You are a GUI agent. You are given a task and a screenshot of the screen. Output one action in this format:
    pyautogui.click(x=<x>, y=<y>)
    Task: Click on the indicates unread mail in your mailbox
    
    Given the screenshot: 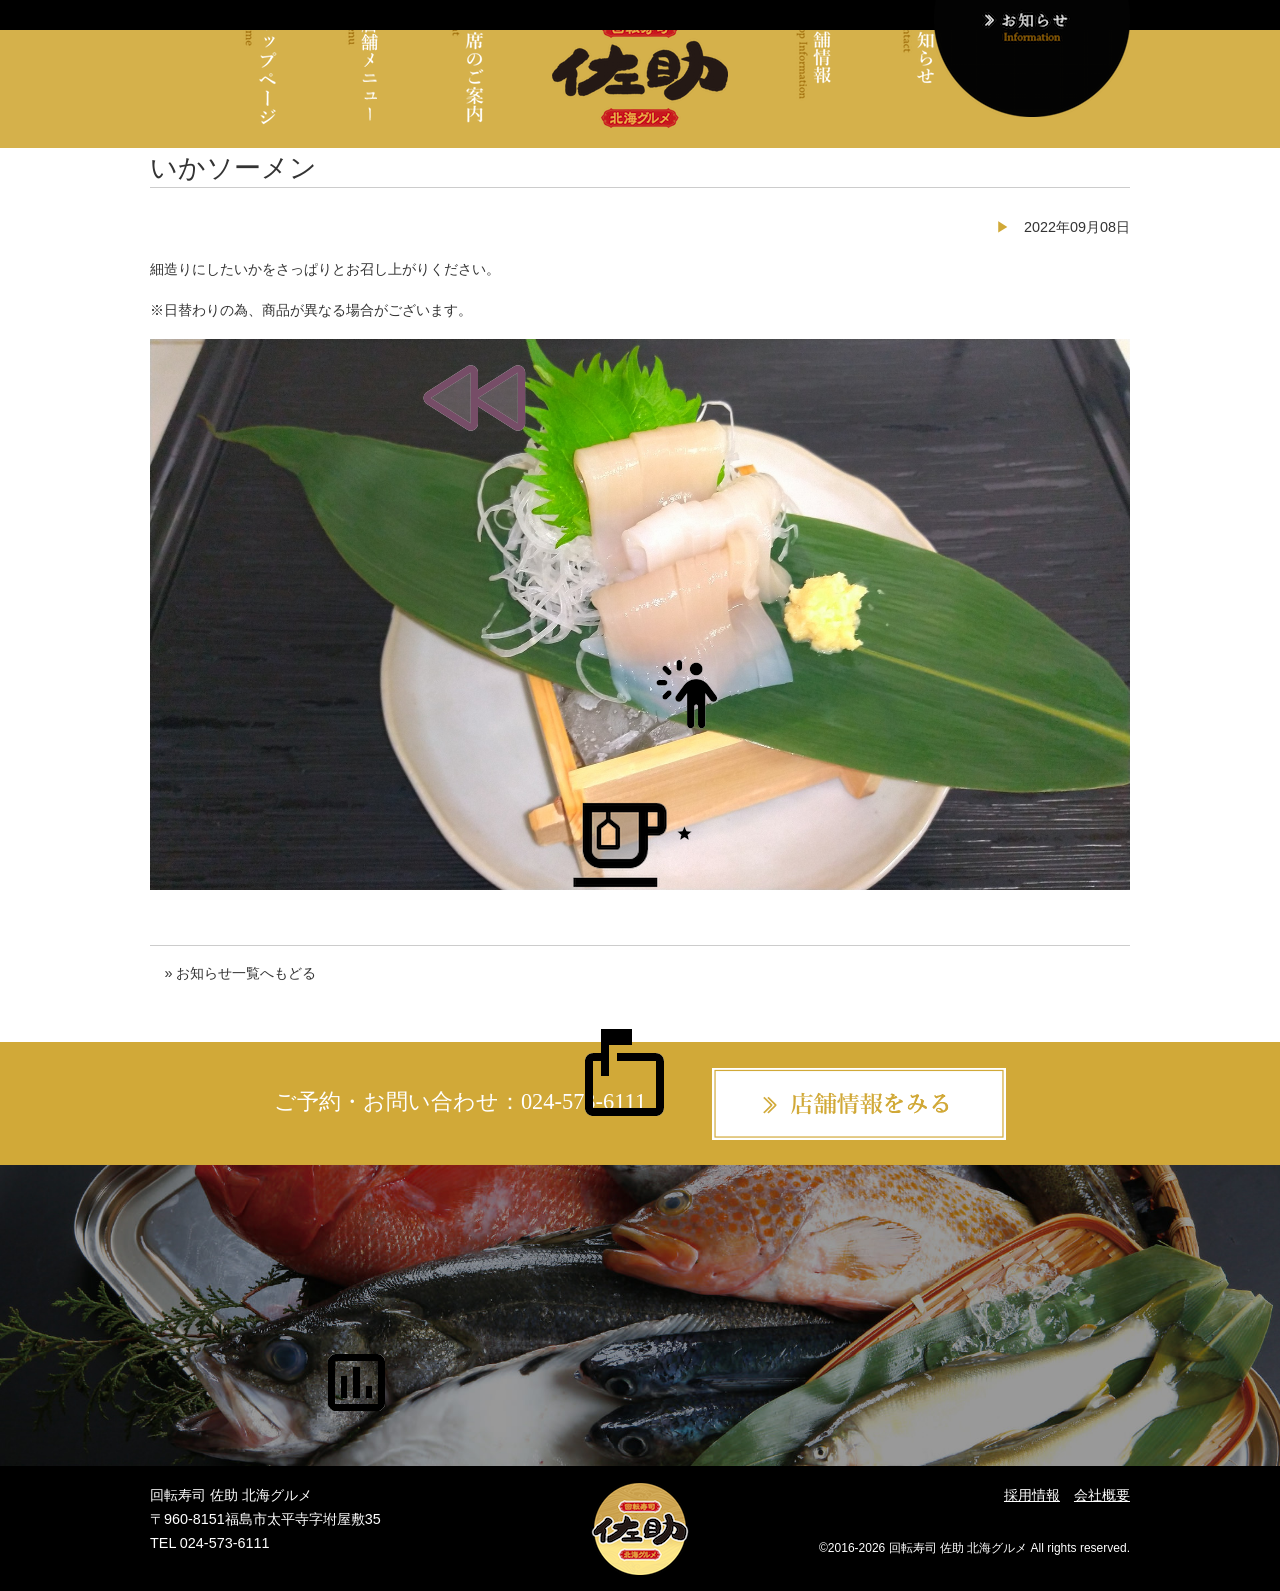 What is the action you would take?
    pyautogui.click(x=624, y=1076)
    